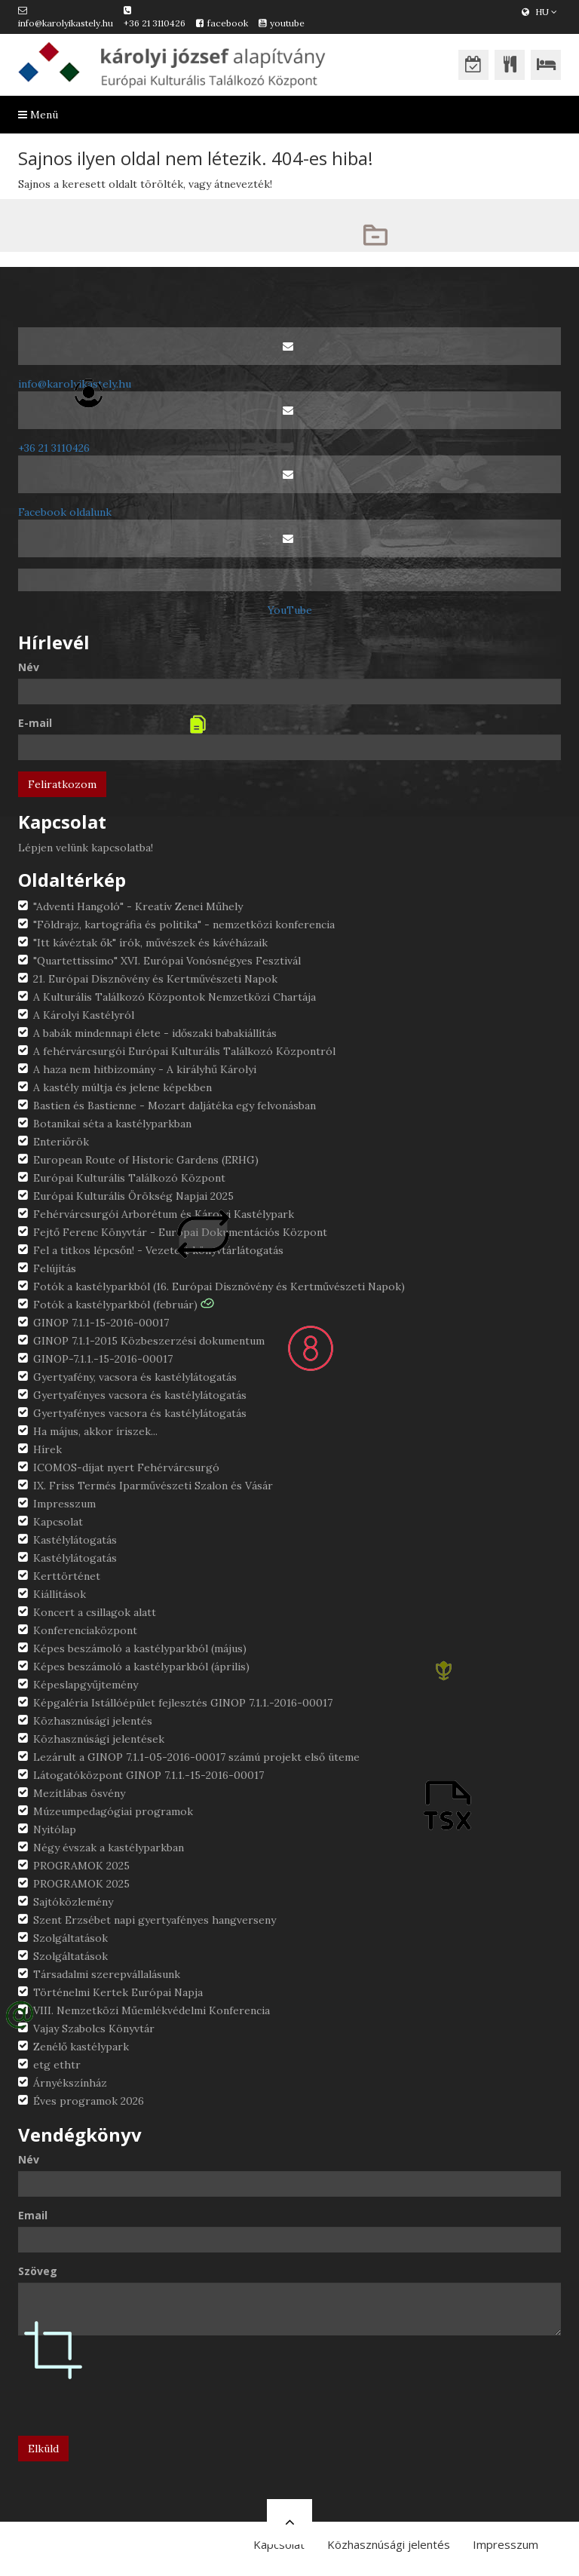  What do you see at coordinates (375, 235) in the screenshot?
I see `remove a folder from your files` at bounding box center [375, 235].